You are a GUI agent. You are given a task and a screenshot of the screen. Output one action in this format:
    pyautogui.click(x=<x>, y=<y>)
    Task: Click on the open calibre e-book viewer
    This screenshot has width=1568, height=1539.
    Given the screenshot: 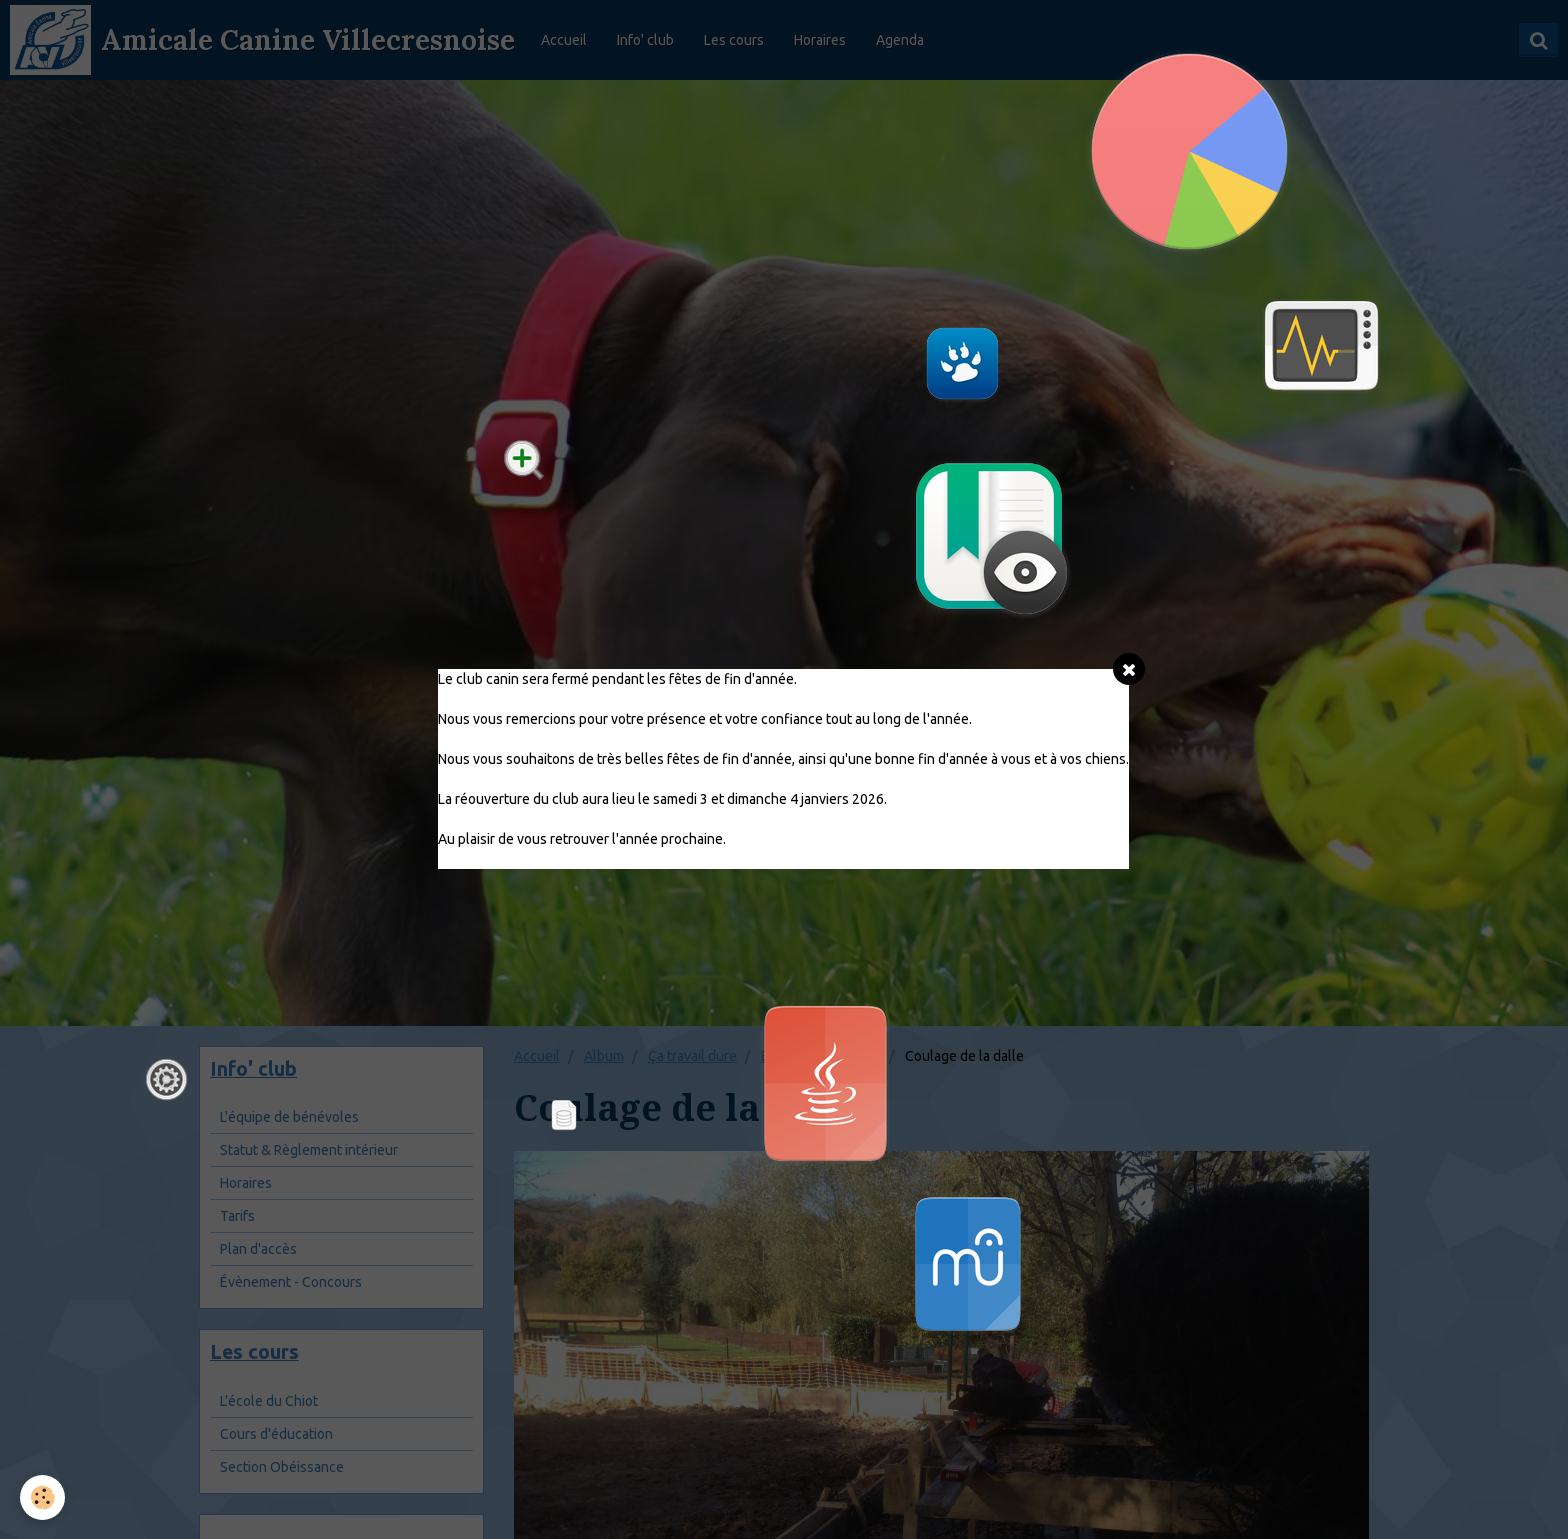 What is the action you would take?
    pyautogui.click(x=989, y=536)
    